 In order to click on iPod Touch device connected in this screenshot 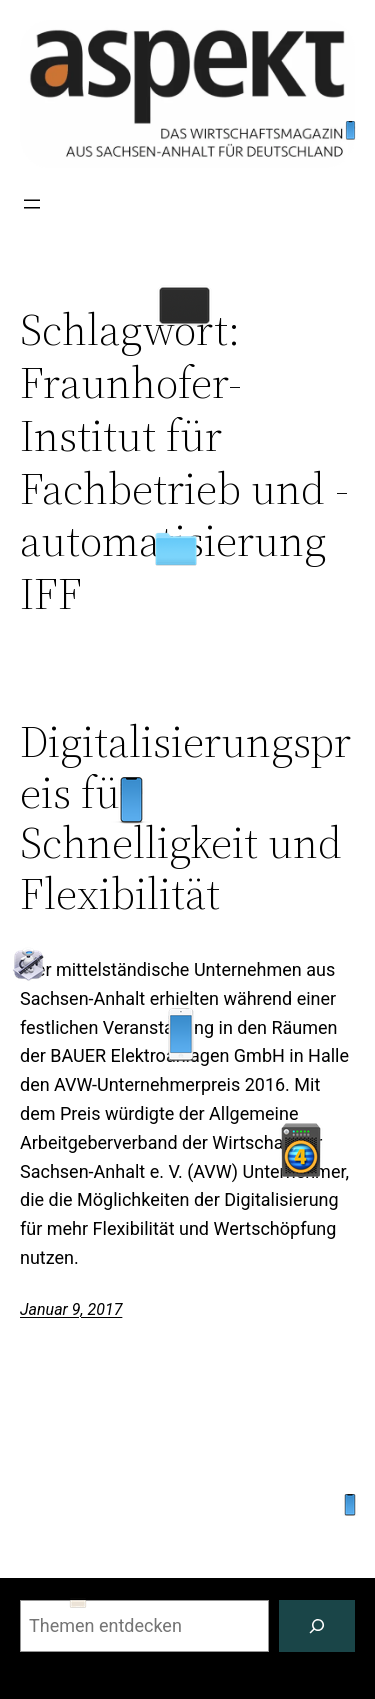, I will do `click(181, 1035)`.